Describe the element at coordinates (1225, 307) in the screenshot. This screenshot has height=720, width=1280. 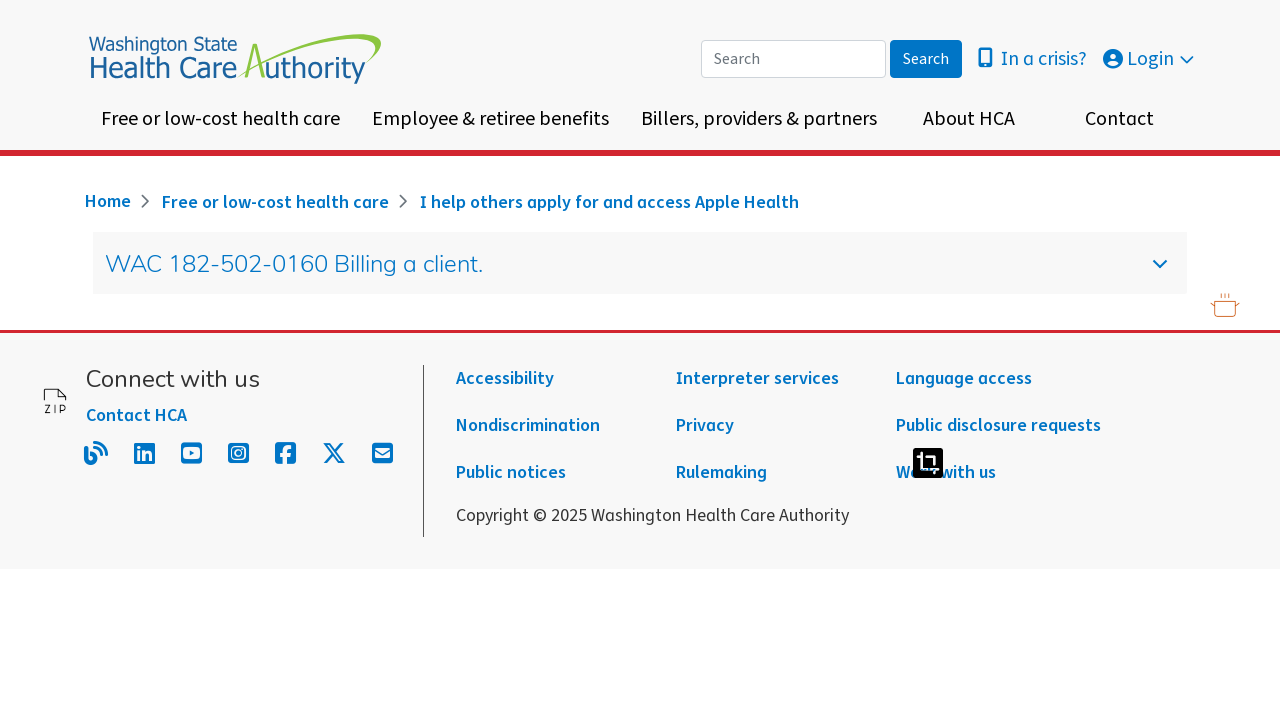
I see `access recipes or cooking features` at that location.